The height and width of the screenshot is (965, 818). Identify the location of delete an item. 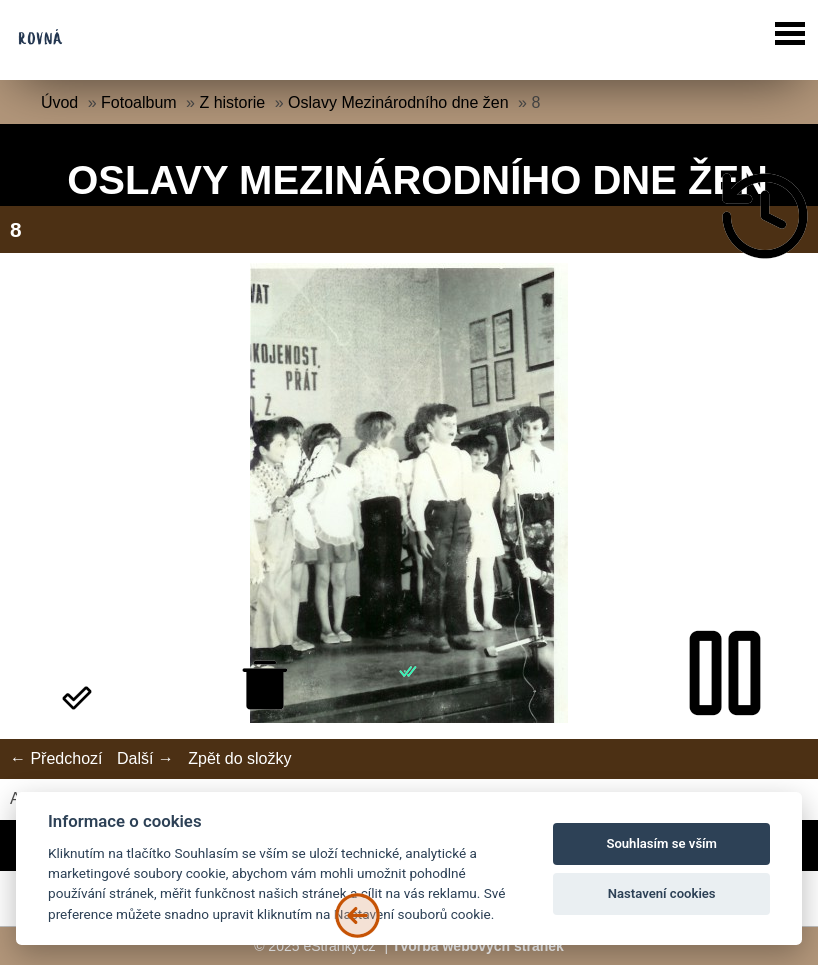
(265, 687).